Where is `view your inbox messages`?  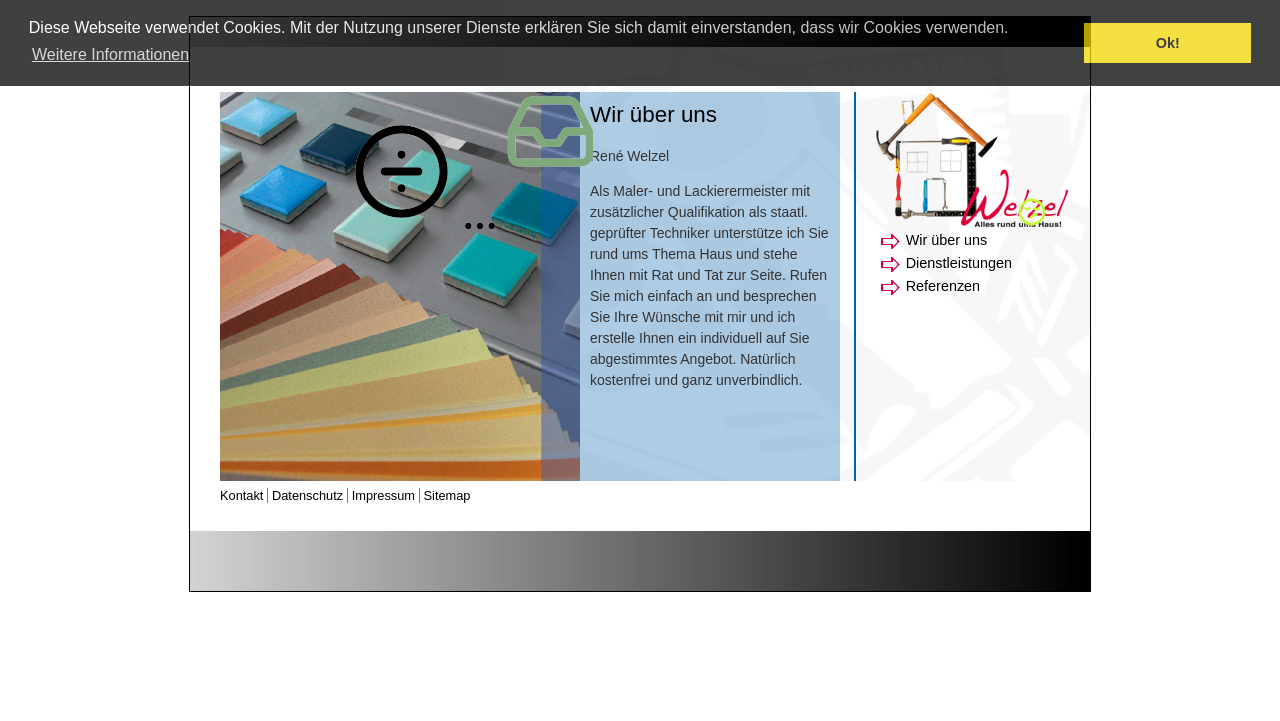 view your inbox messages is located at coordinates (550, 131).